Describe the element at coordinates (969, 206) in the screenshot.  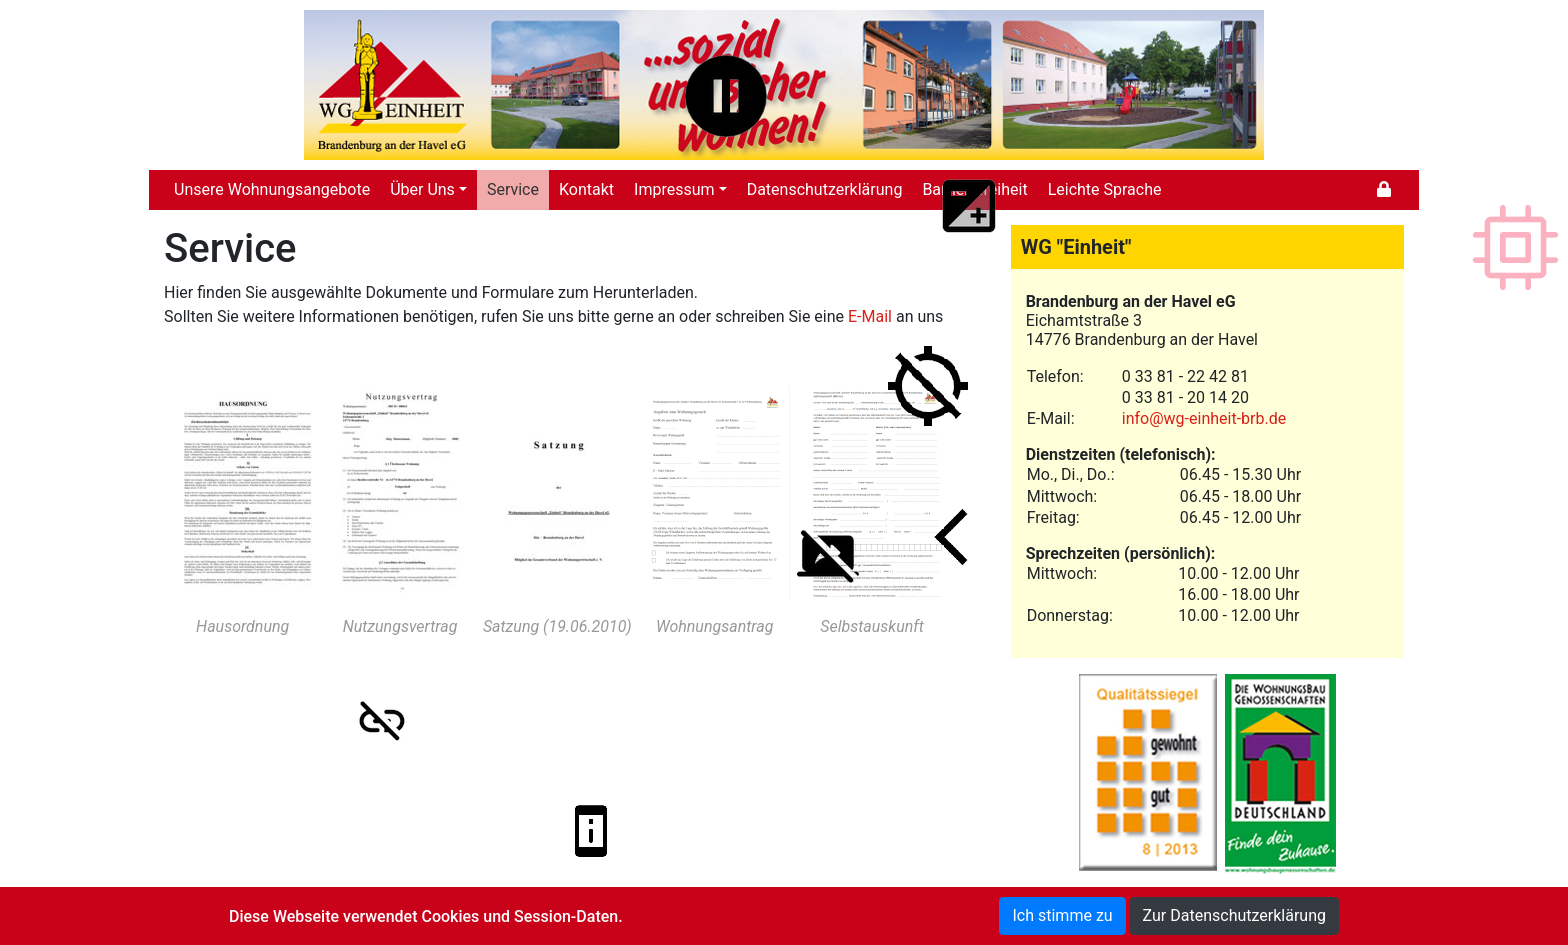
I see `adjust image exposure settings` at that location.